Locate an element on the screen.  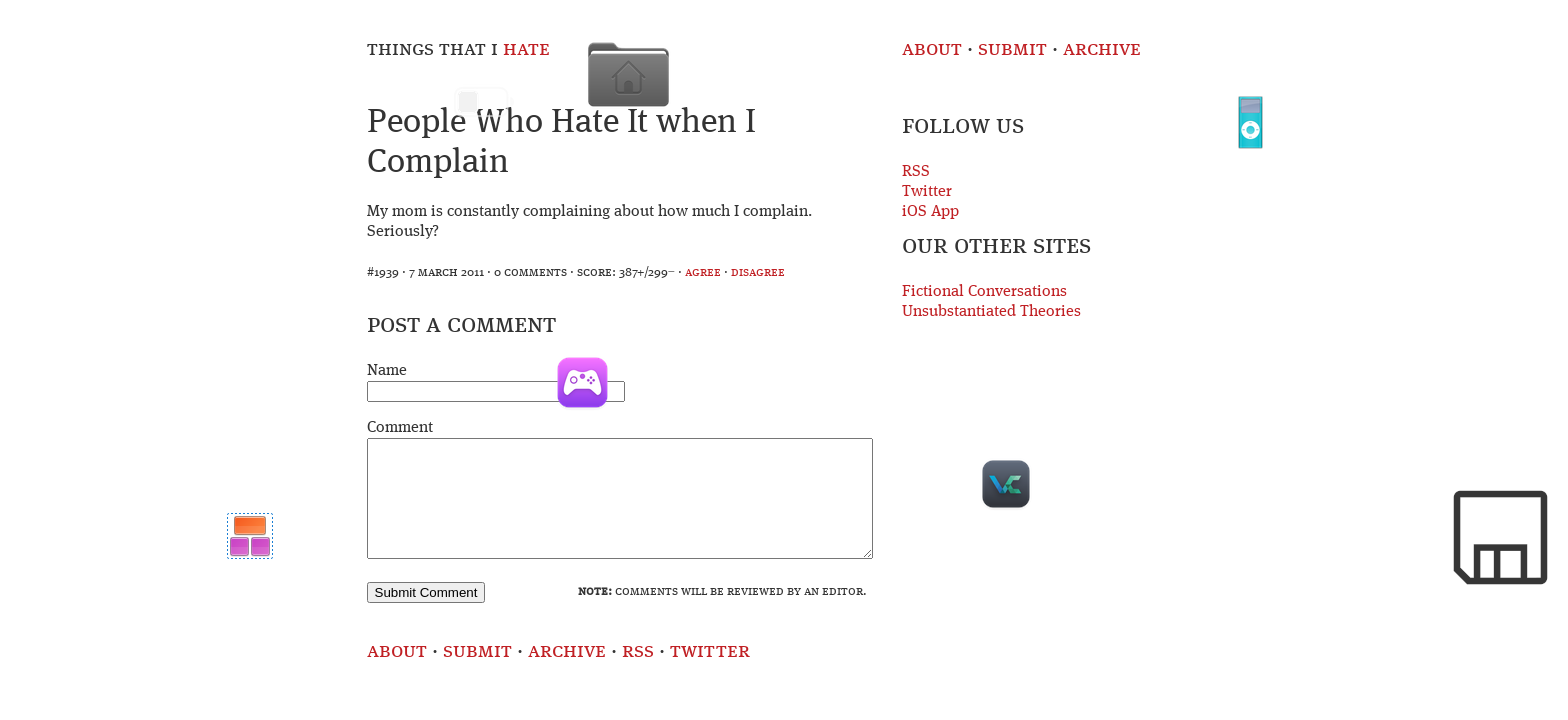
indicates battery level at 40% is located at coordinates (484, 102).